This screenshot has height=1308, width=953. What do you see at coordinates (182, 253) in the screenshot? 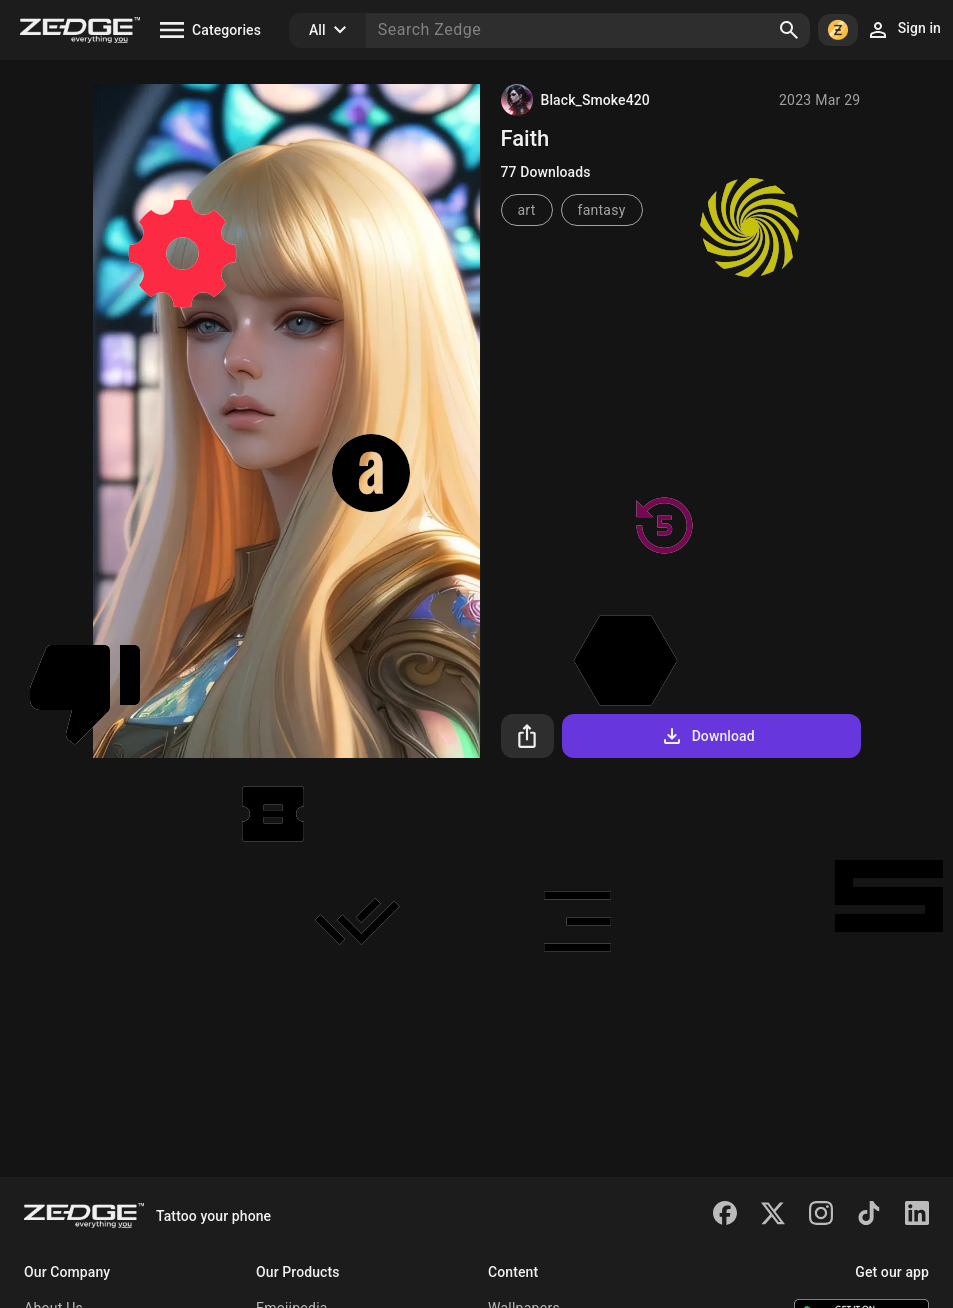
I see `access settings or preferences` at bounding box center [182, 253].